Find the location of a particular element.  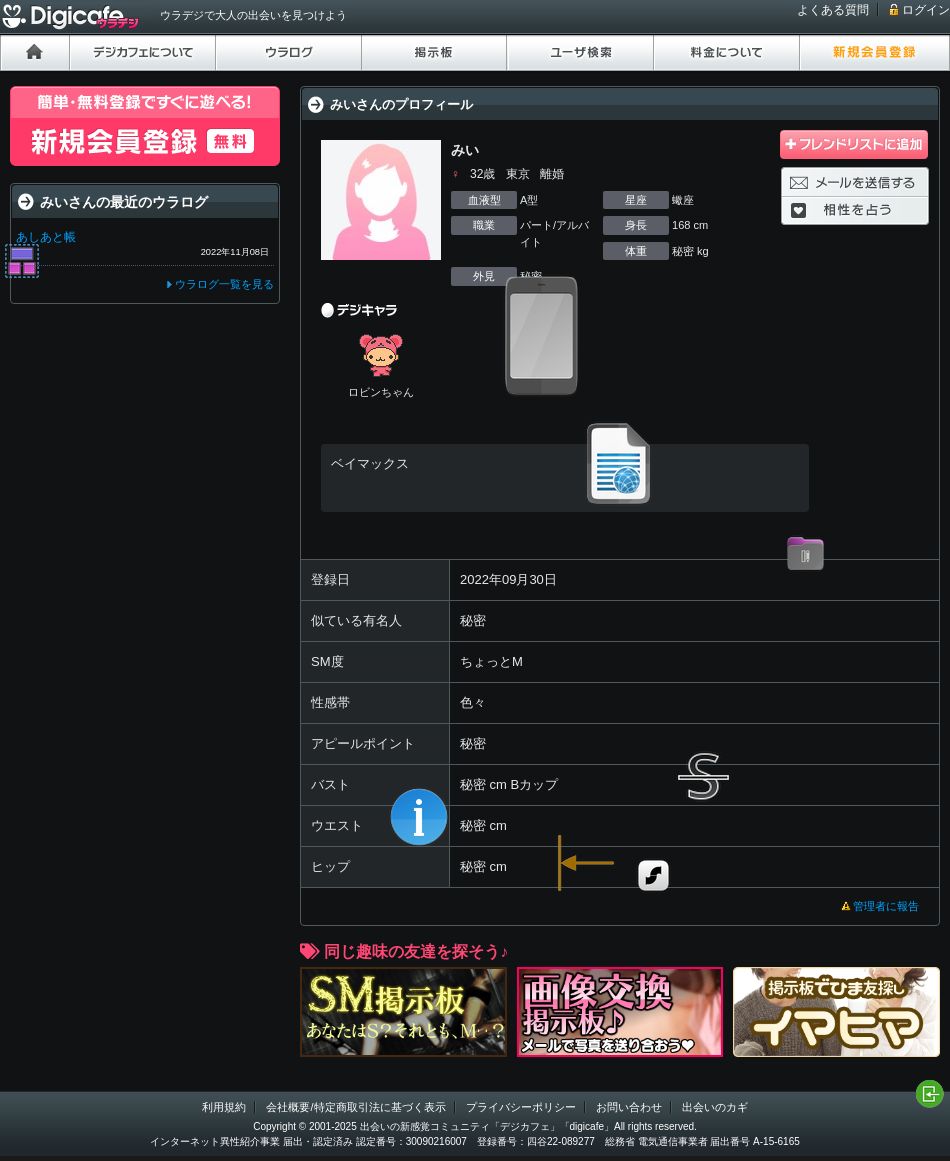

view information or details about an application is located at coordinates (419, 817).